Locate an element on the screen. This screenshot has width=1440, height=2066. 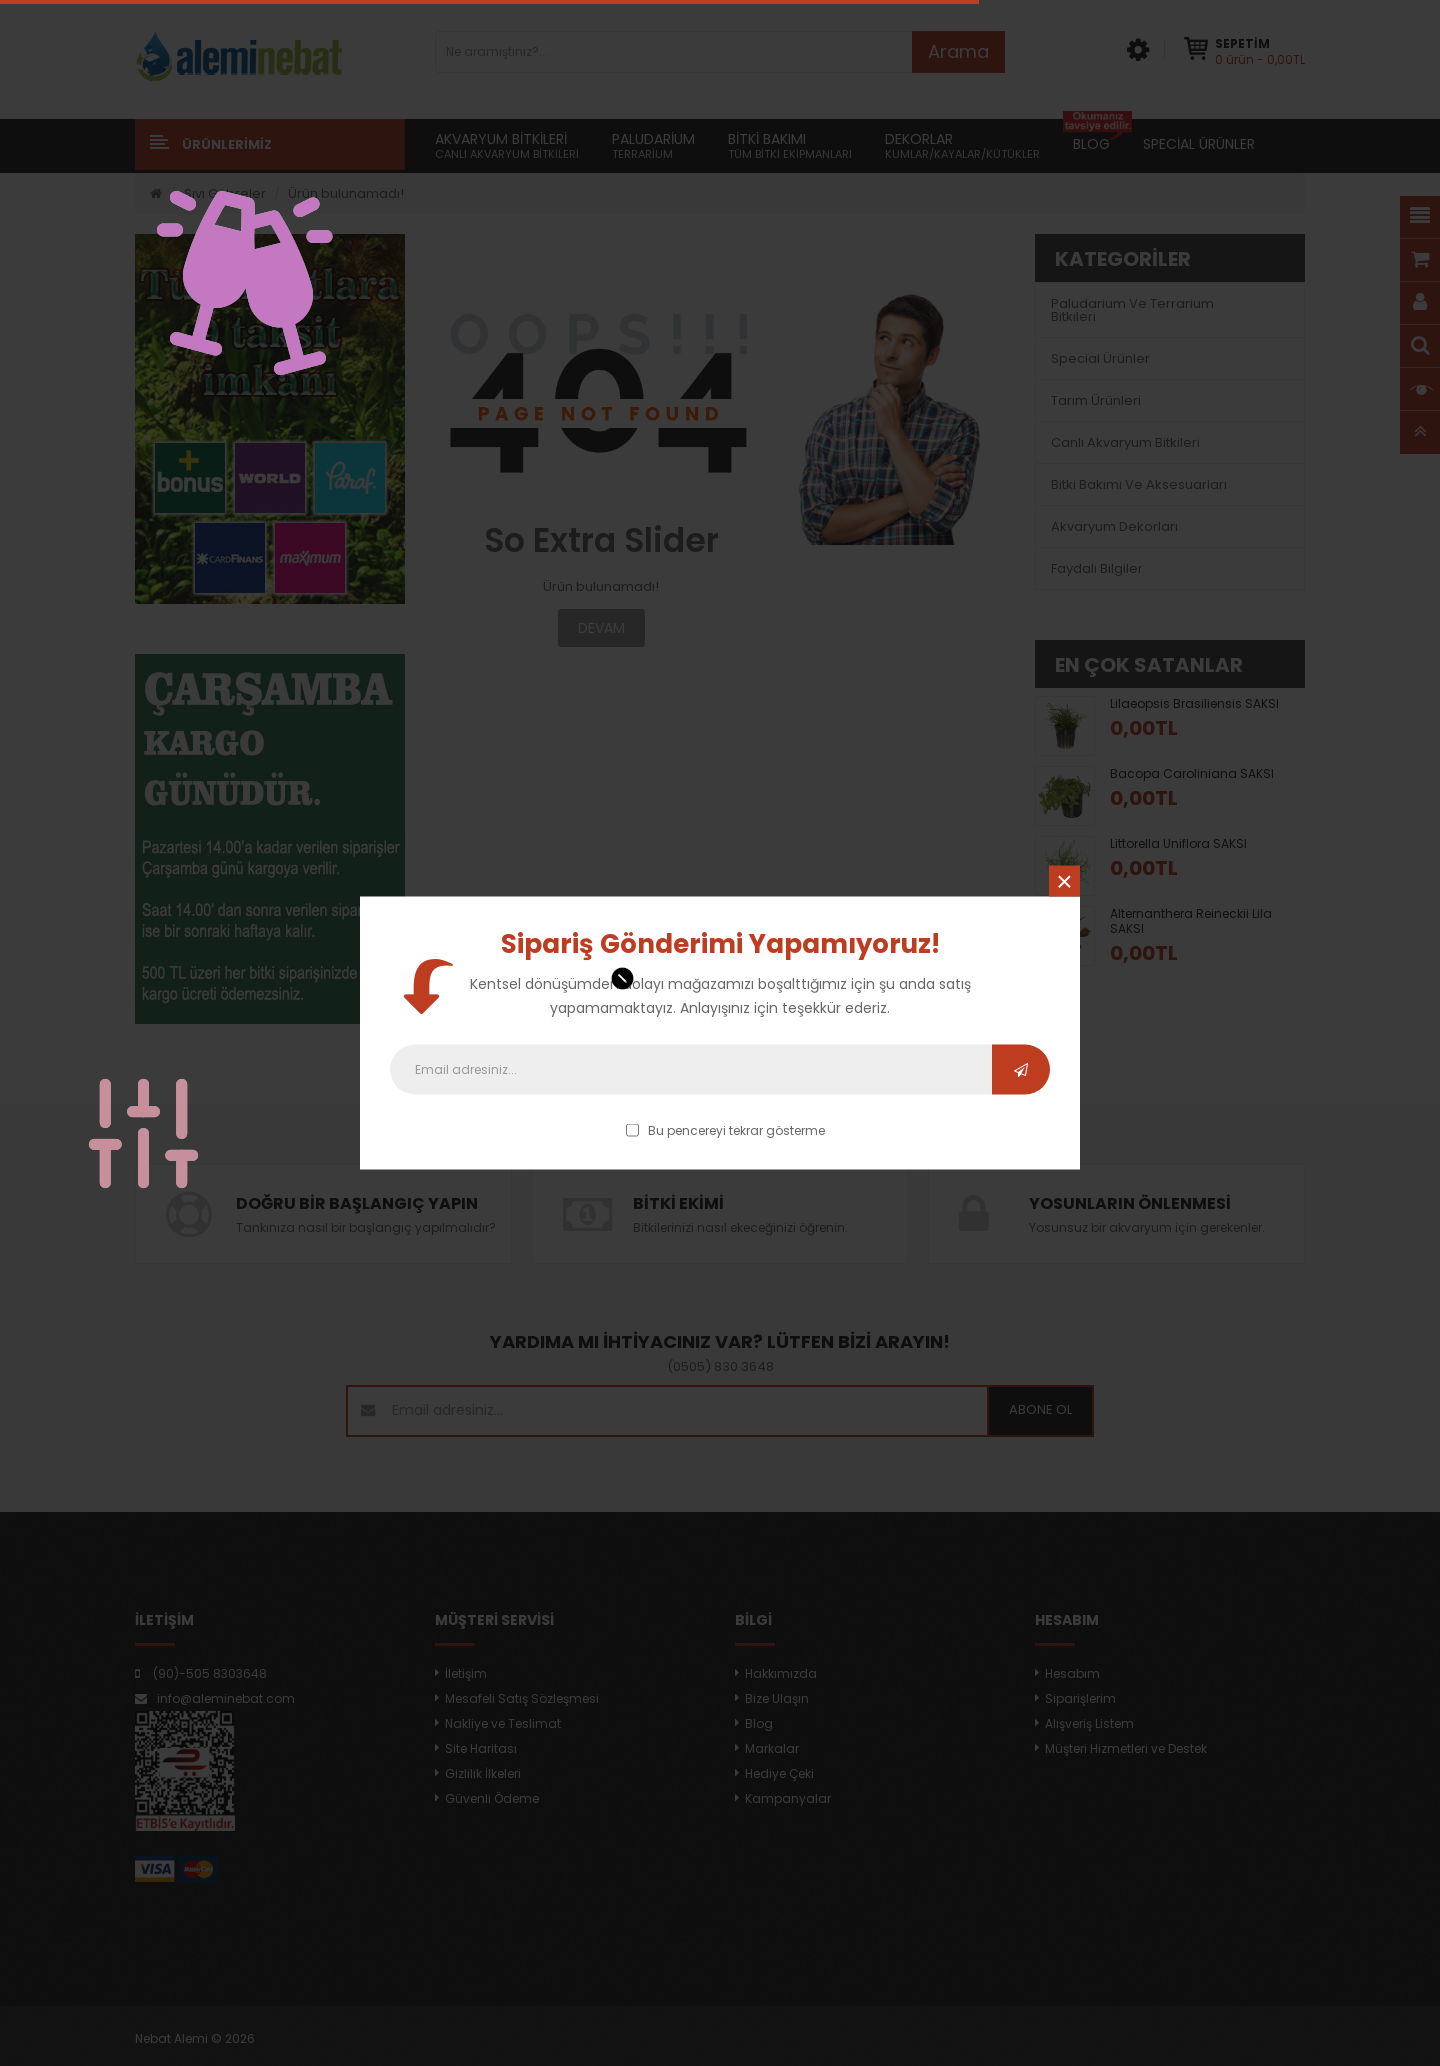
celebrate an achievement or milestone is located at coordinates (248, 282).